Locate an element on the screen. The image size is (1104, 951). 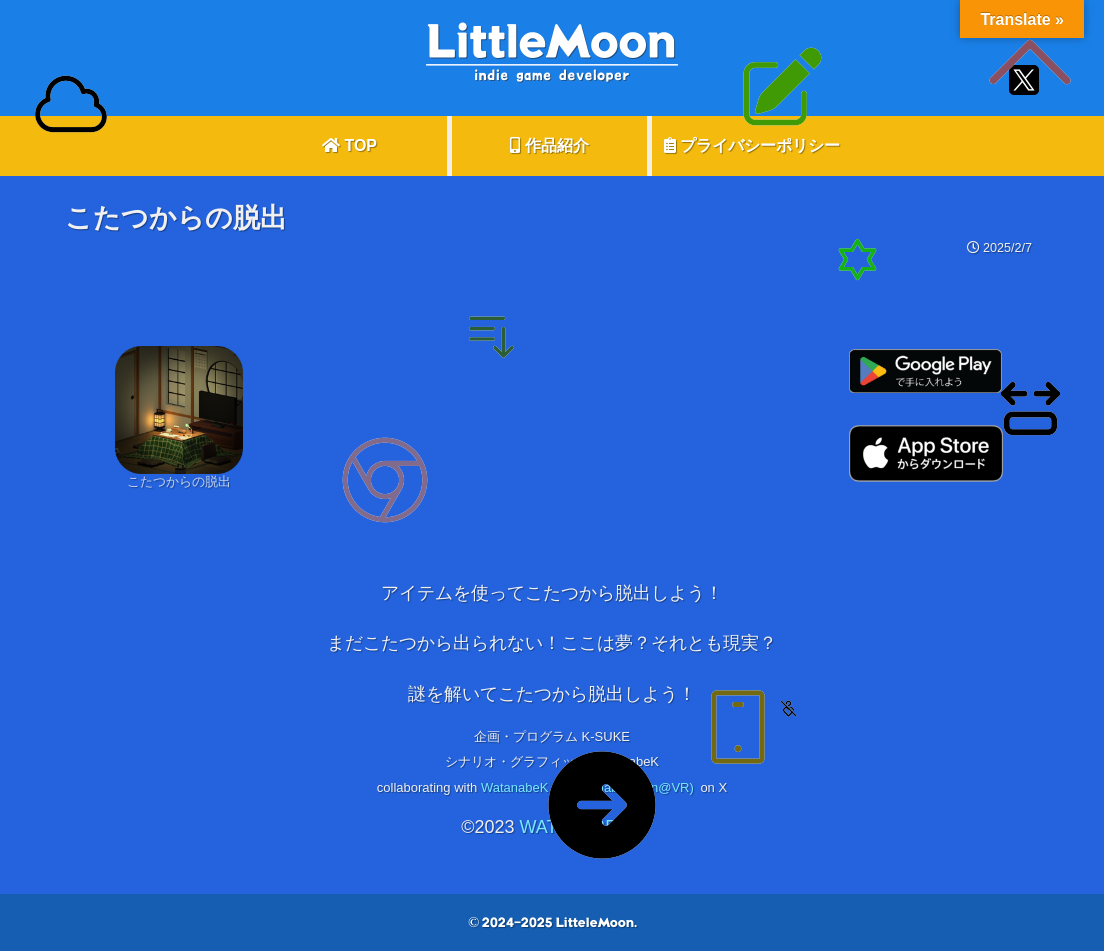
access cloud storage is located at coordinates (71, 104).